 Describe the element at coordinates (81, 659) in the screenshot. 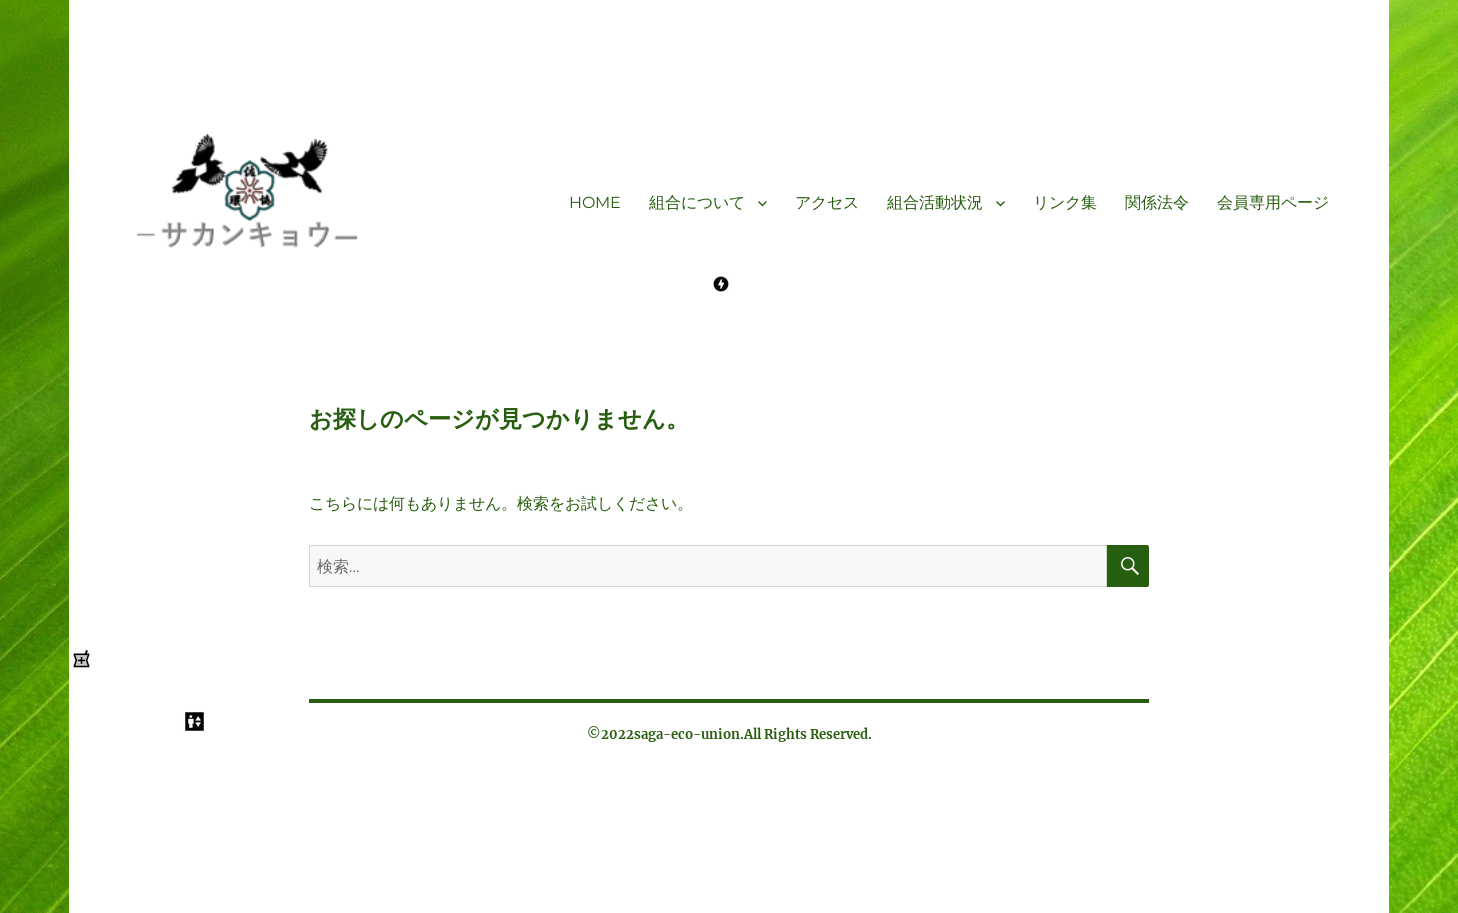

I see `find nearby pharmacies` at that location.